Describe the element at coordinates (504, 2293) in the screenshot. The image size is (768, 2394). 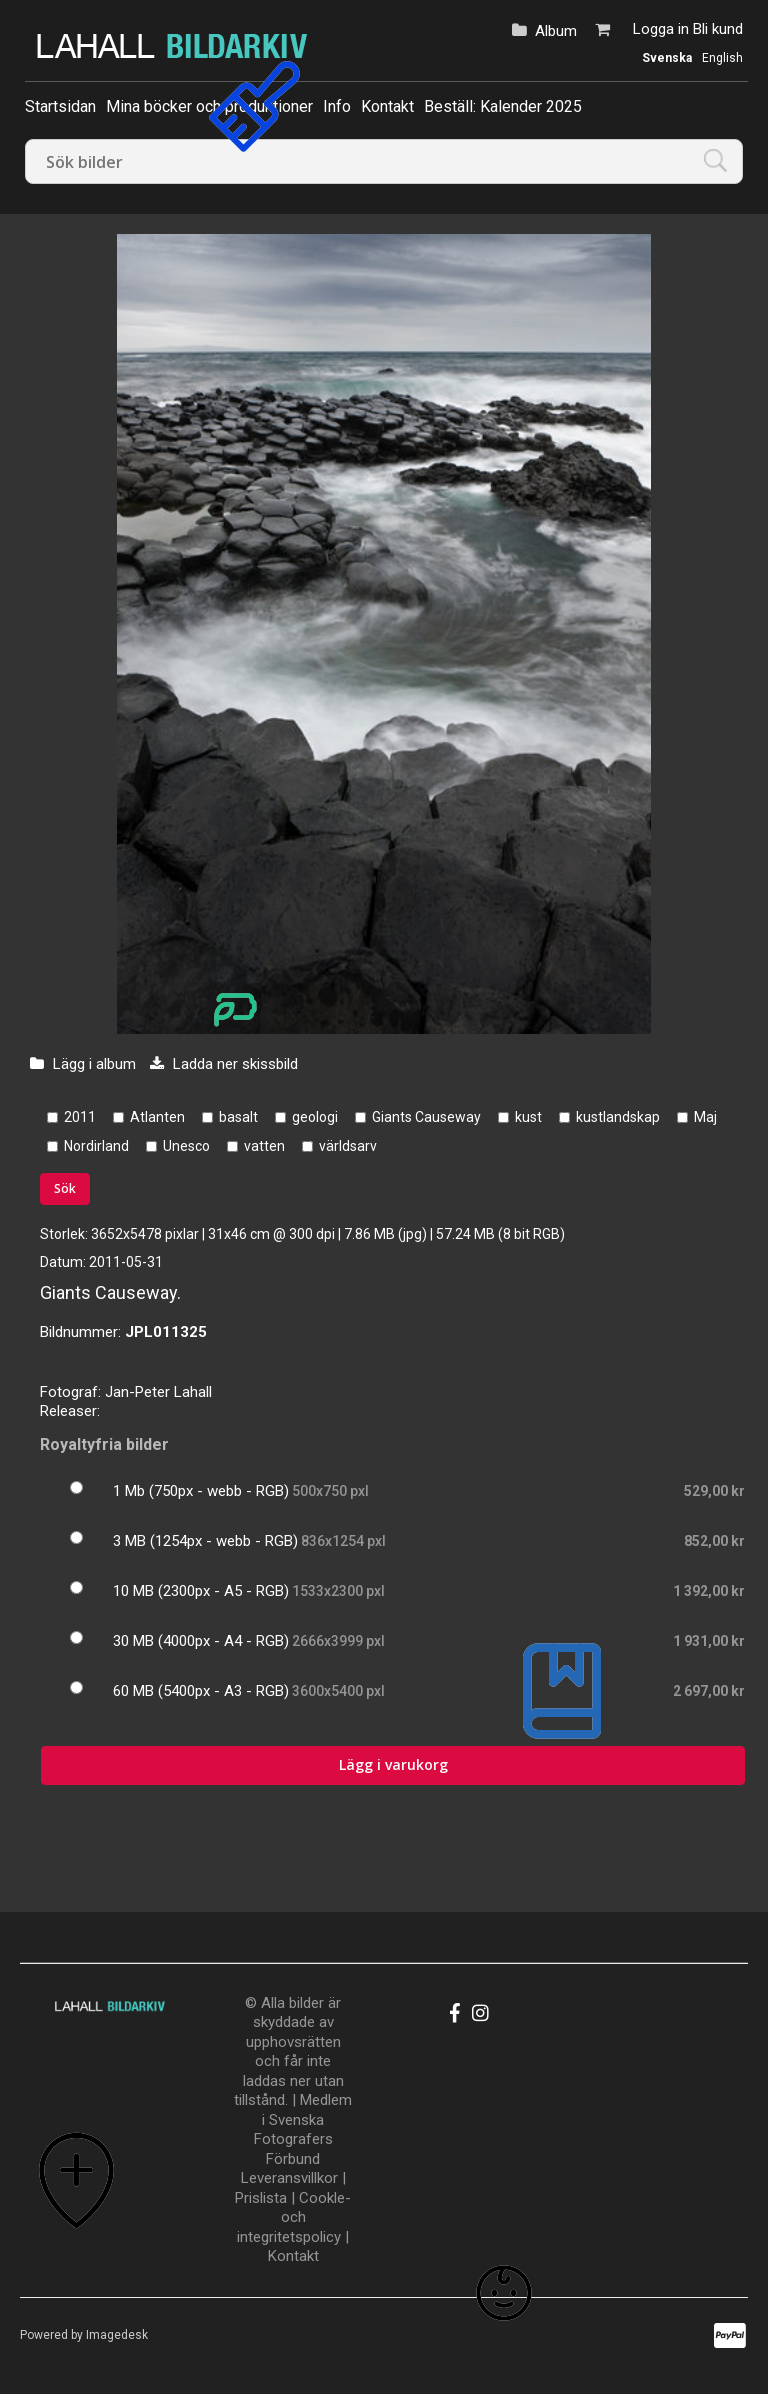
I see `access baby or child-related settings` at that location.